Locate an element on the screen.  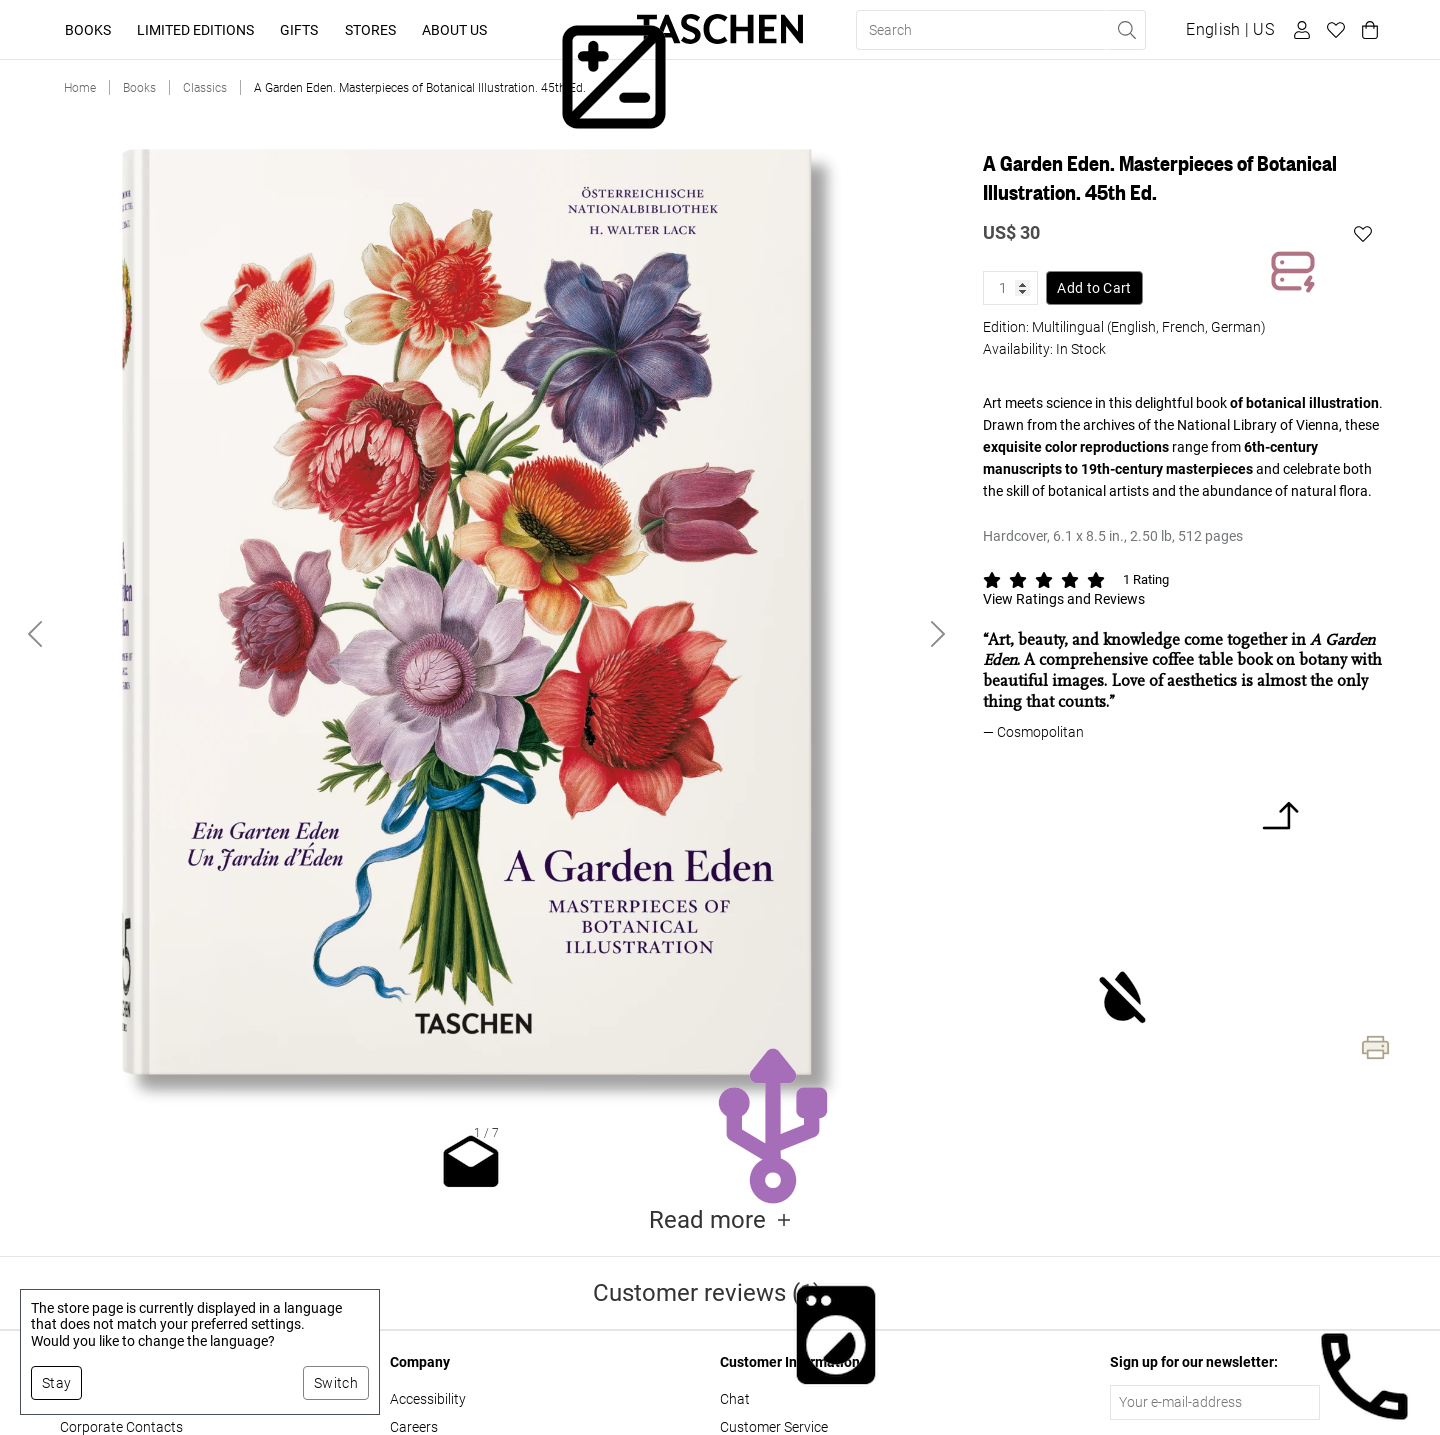
find nearby laundromats or laundry services is located at coordinates (836, 1335).